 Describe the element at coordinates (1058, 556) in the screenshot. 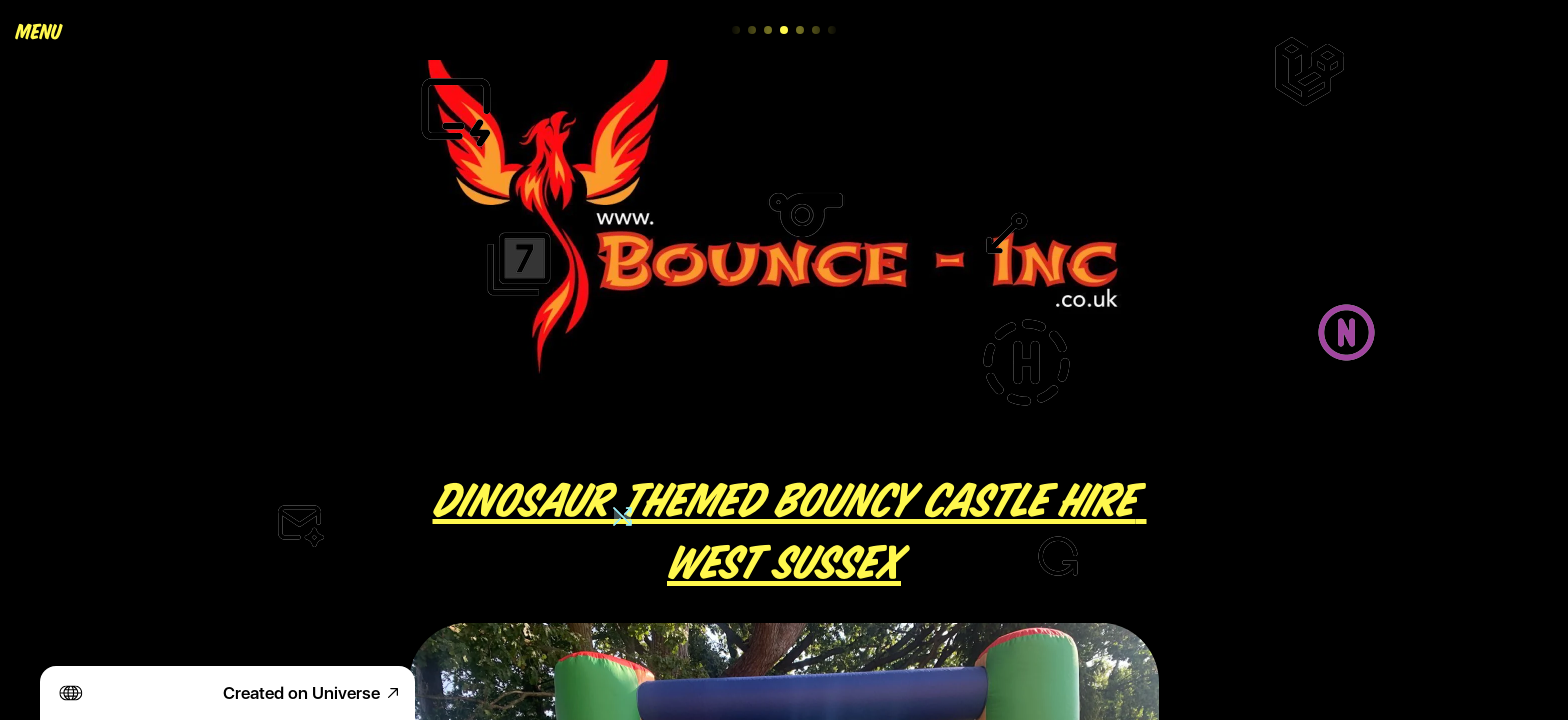

I see `rotate an image or object` at that location.